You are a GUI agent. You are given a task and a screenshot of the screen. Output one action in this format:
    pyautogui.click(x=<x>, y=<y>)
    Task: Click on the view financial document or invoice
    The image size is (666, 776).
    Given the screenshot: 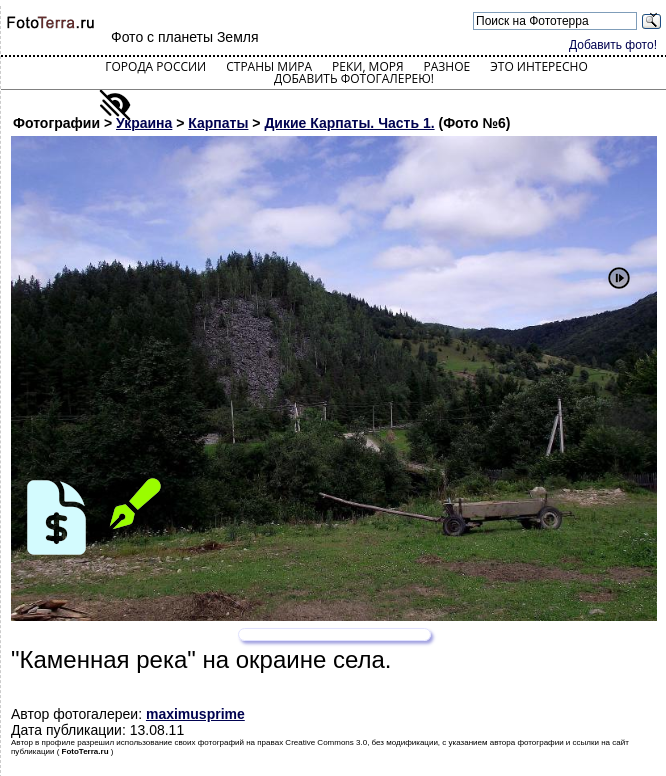 What is the action you would take?
    pyautogui.click(x=56, y=517)
    